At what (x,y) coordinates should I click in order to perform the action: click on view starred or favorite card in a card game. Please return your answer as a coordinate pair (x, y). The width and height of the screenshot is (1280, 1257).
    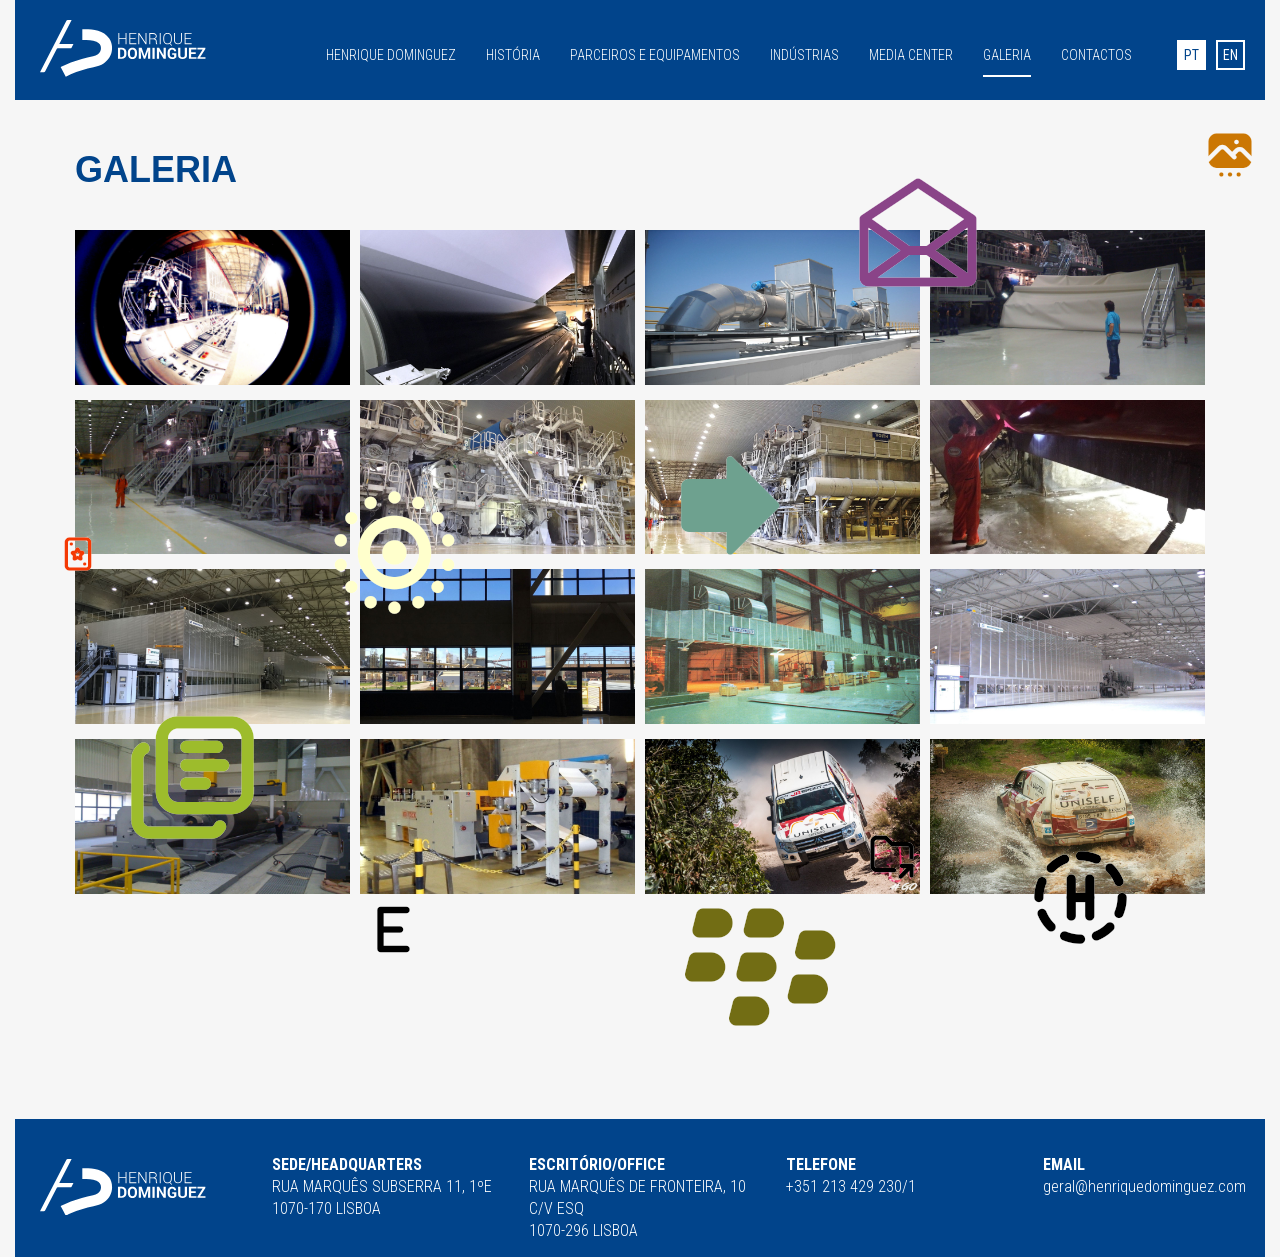
    Looking at the image, I should click on (78, 554).